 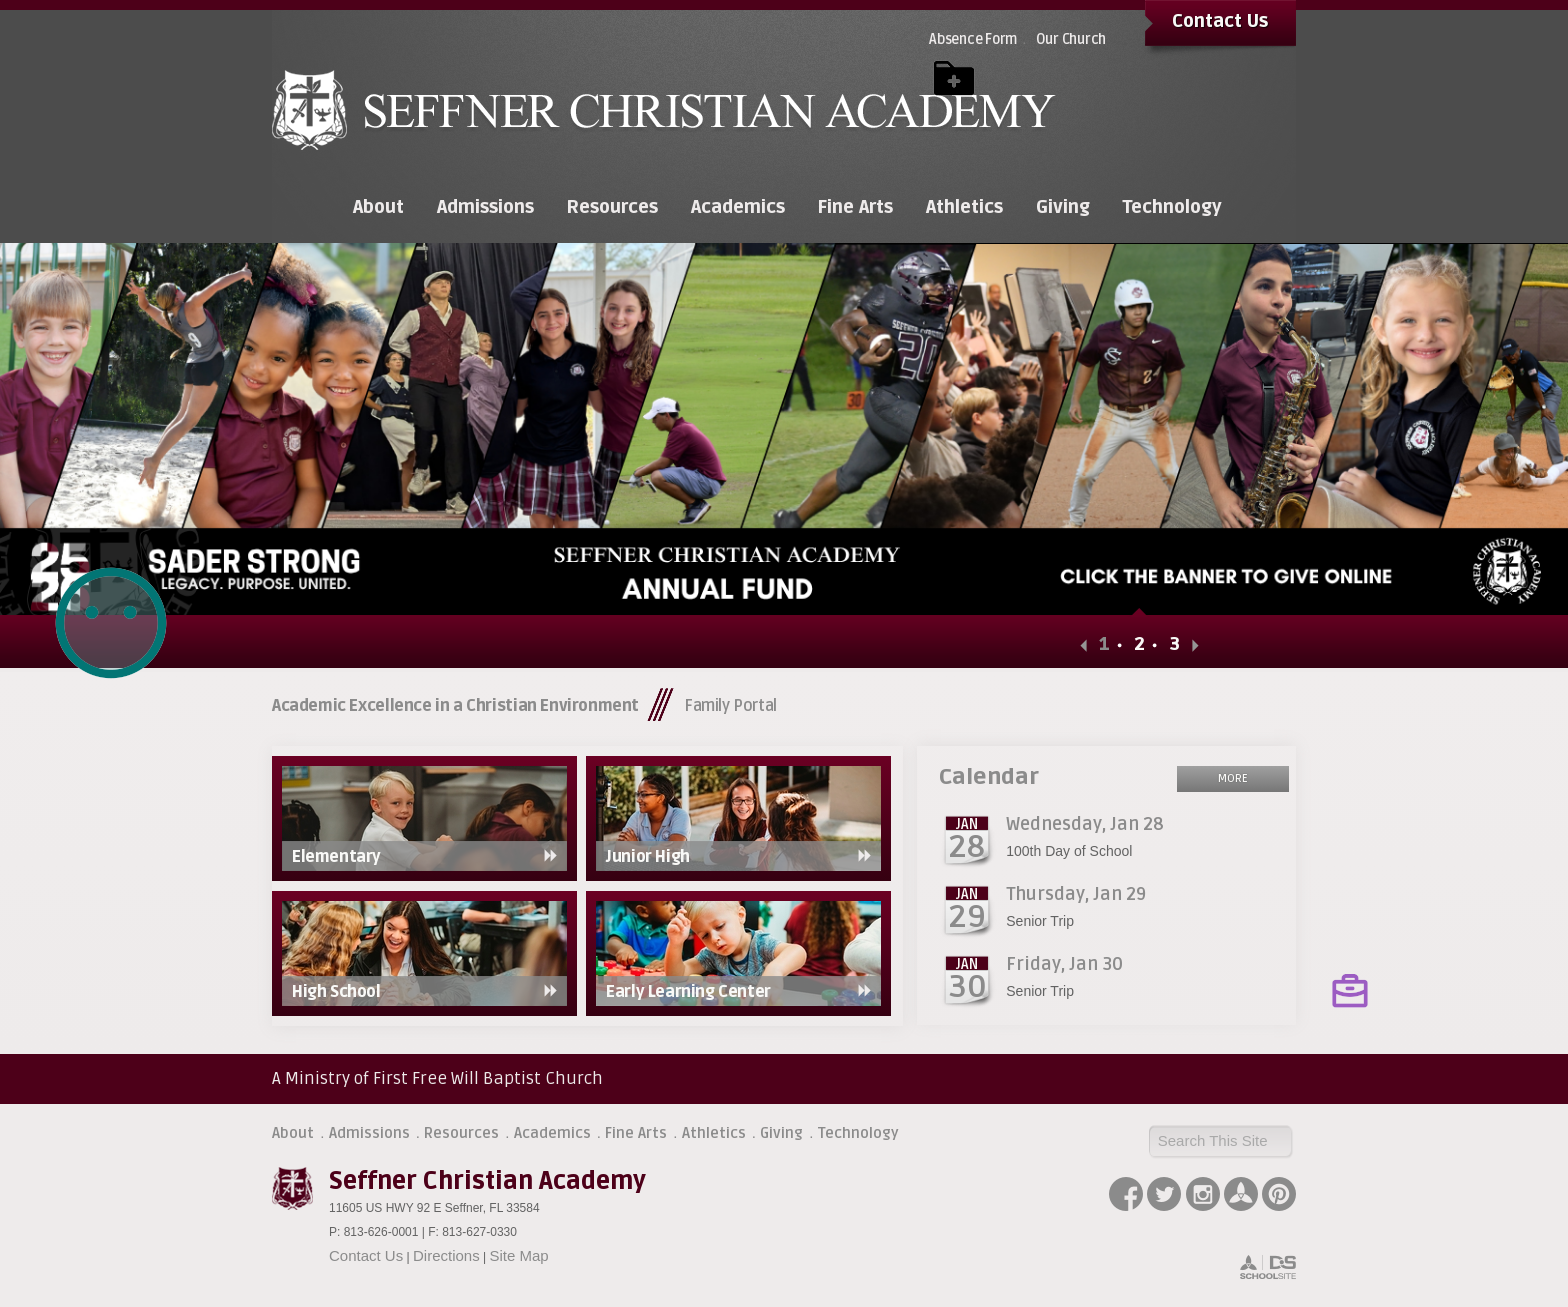 I want to click on create a new folder, so click(x=954, y=78).